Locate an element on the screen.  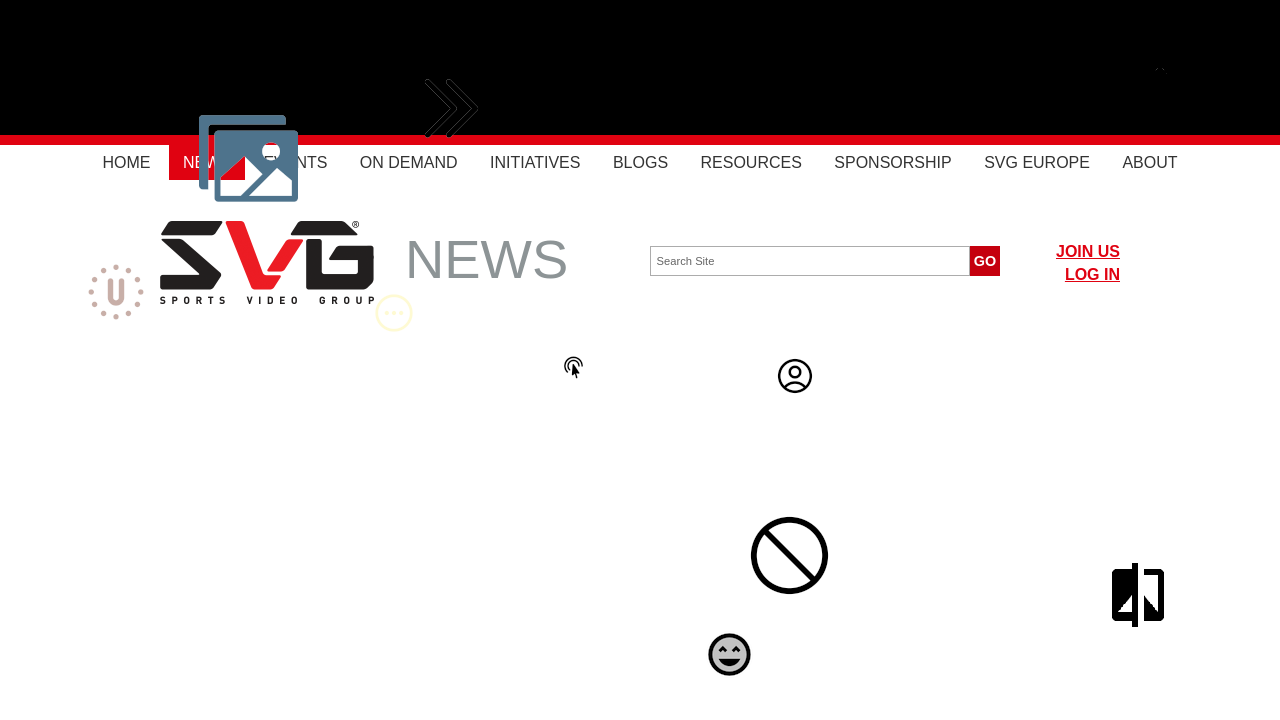
view photo gallery is located at coordinates (248, 158).